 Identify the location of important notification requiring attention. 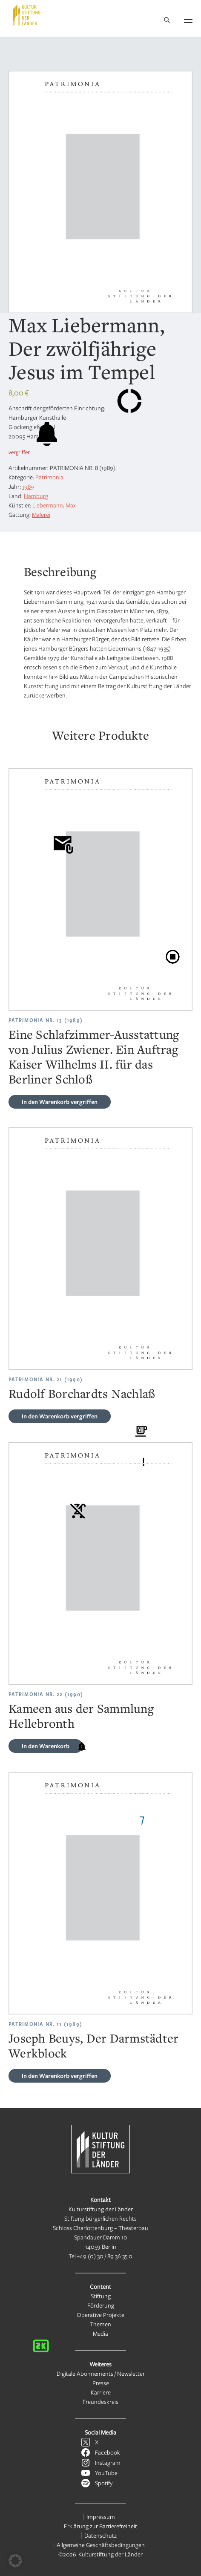
(82, 1746).